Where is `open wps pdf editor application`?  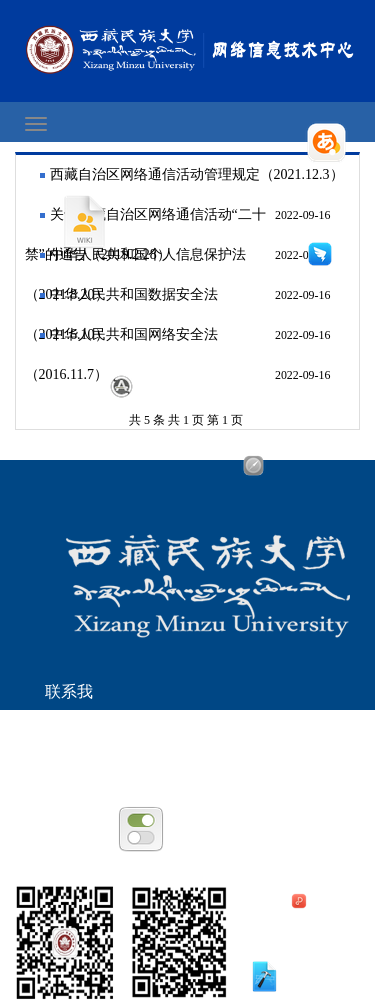 open wps pdf editor application is located at coordinates (299, 901).